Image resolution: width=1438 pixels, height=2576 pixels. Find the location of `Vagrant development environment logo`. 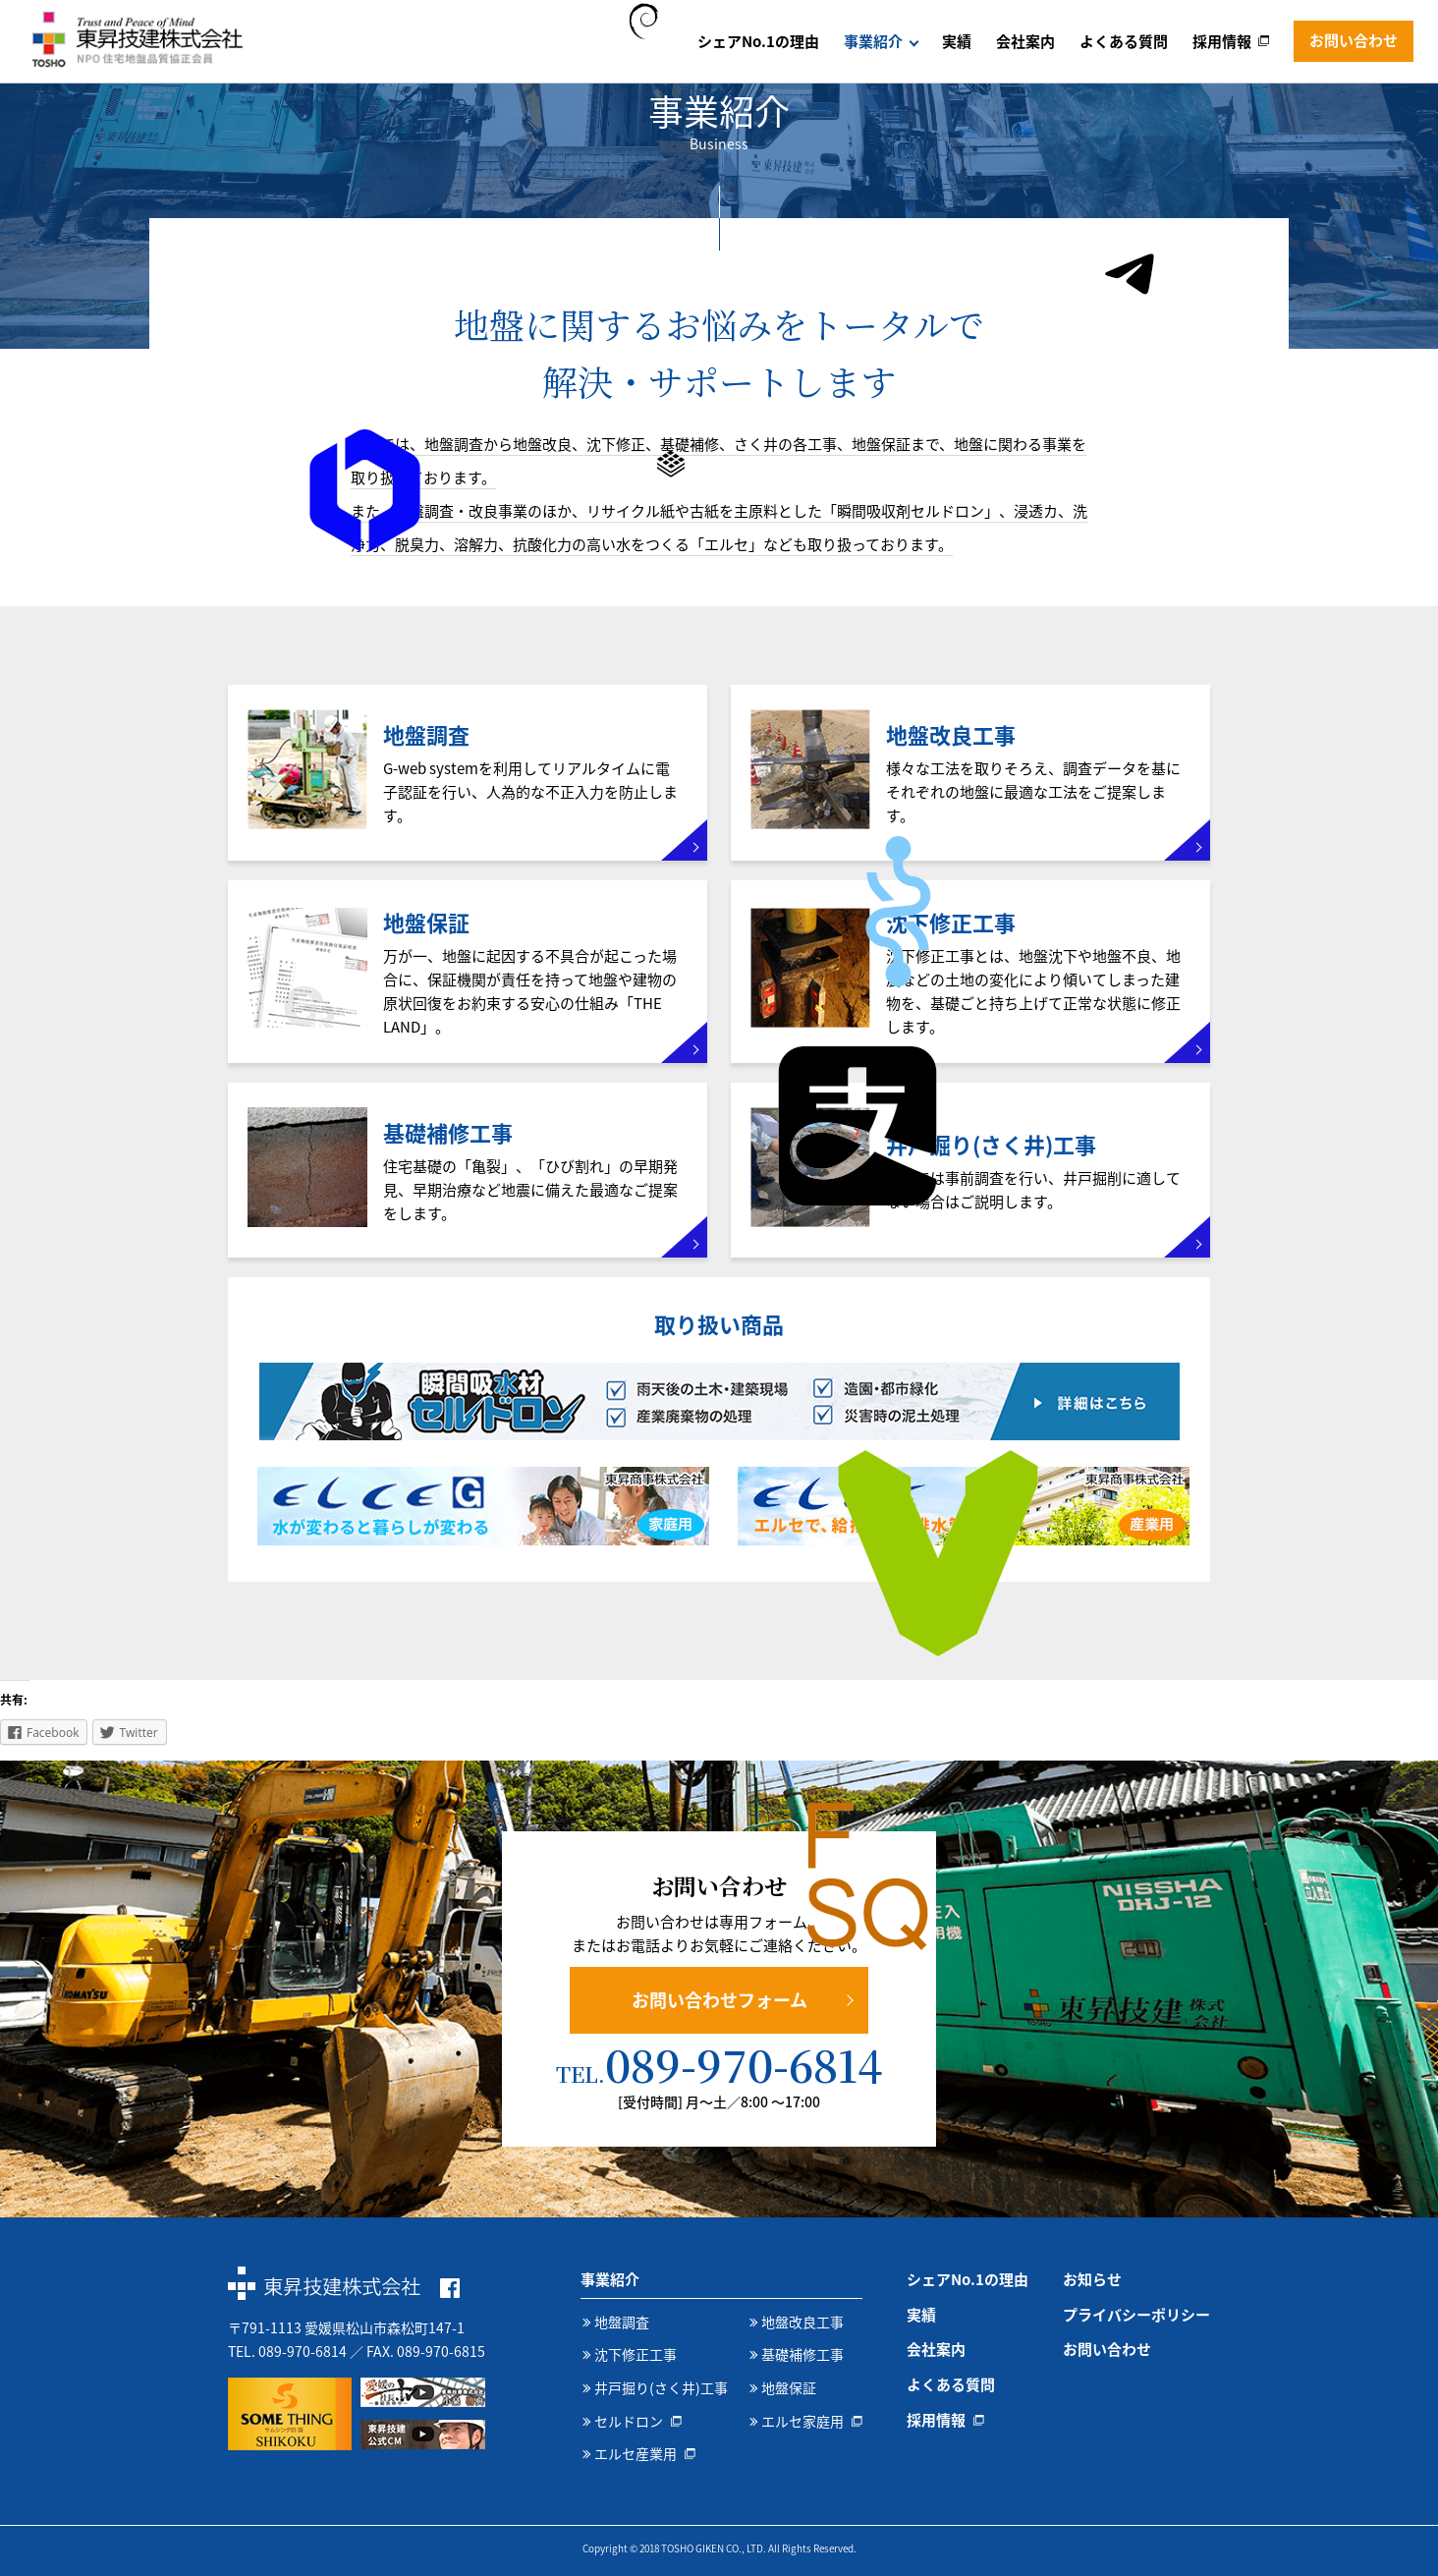

Vagrant development environment logo is located at coordinates (938, 1553).